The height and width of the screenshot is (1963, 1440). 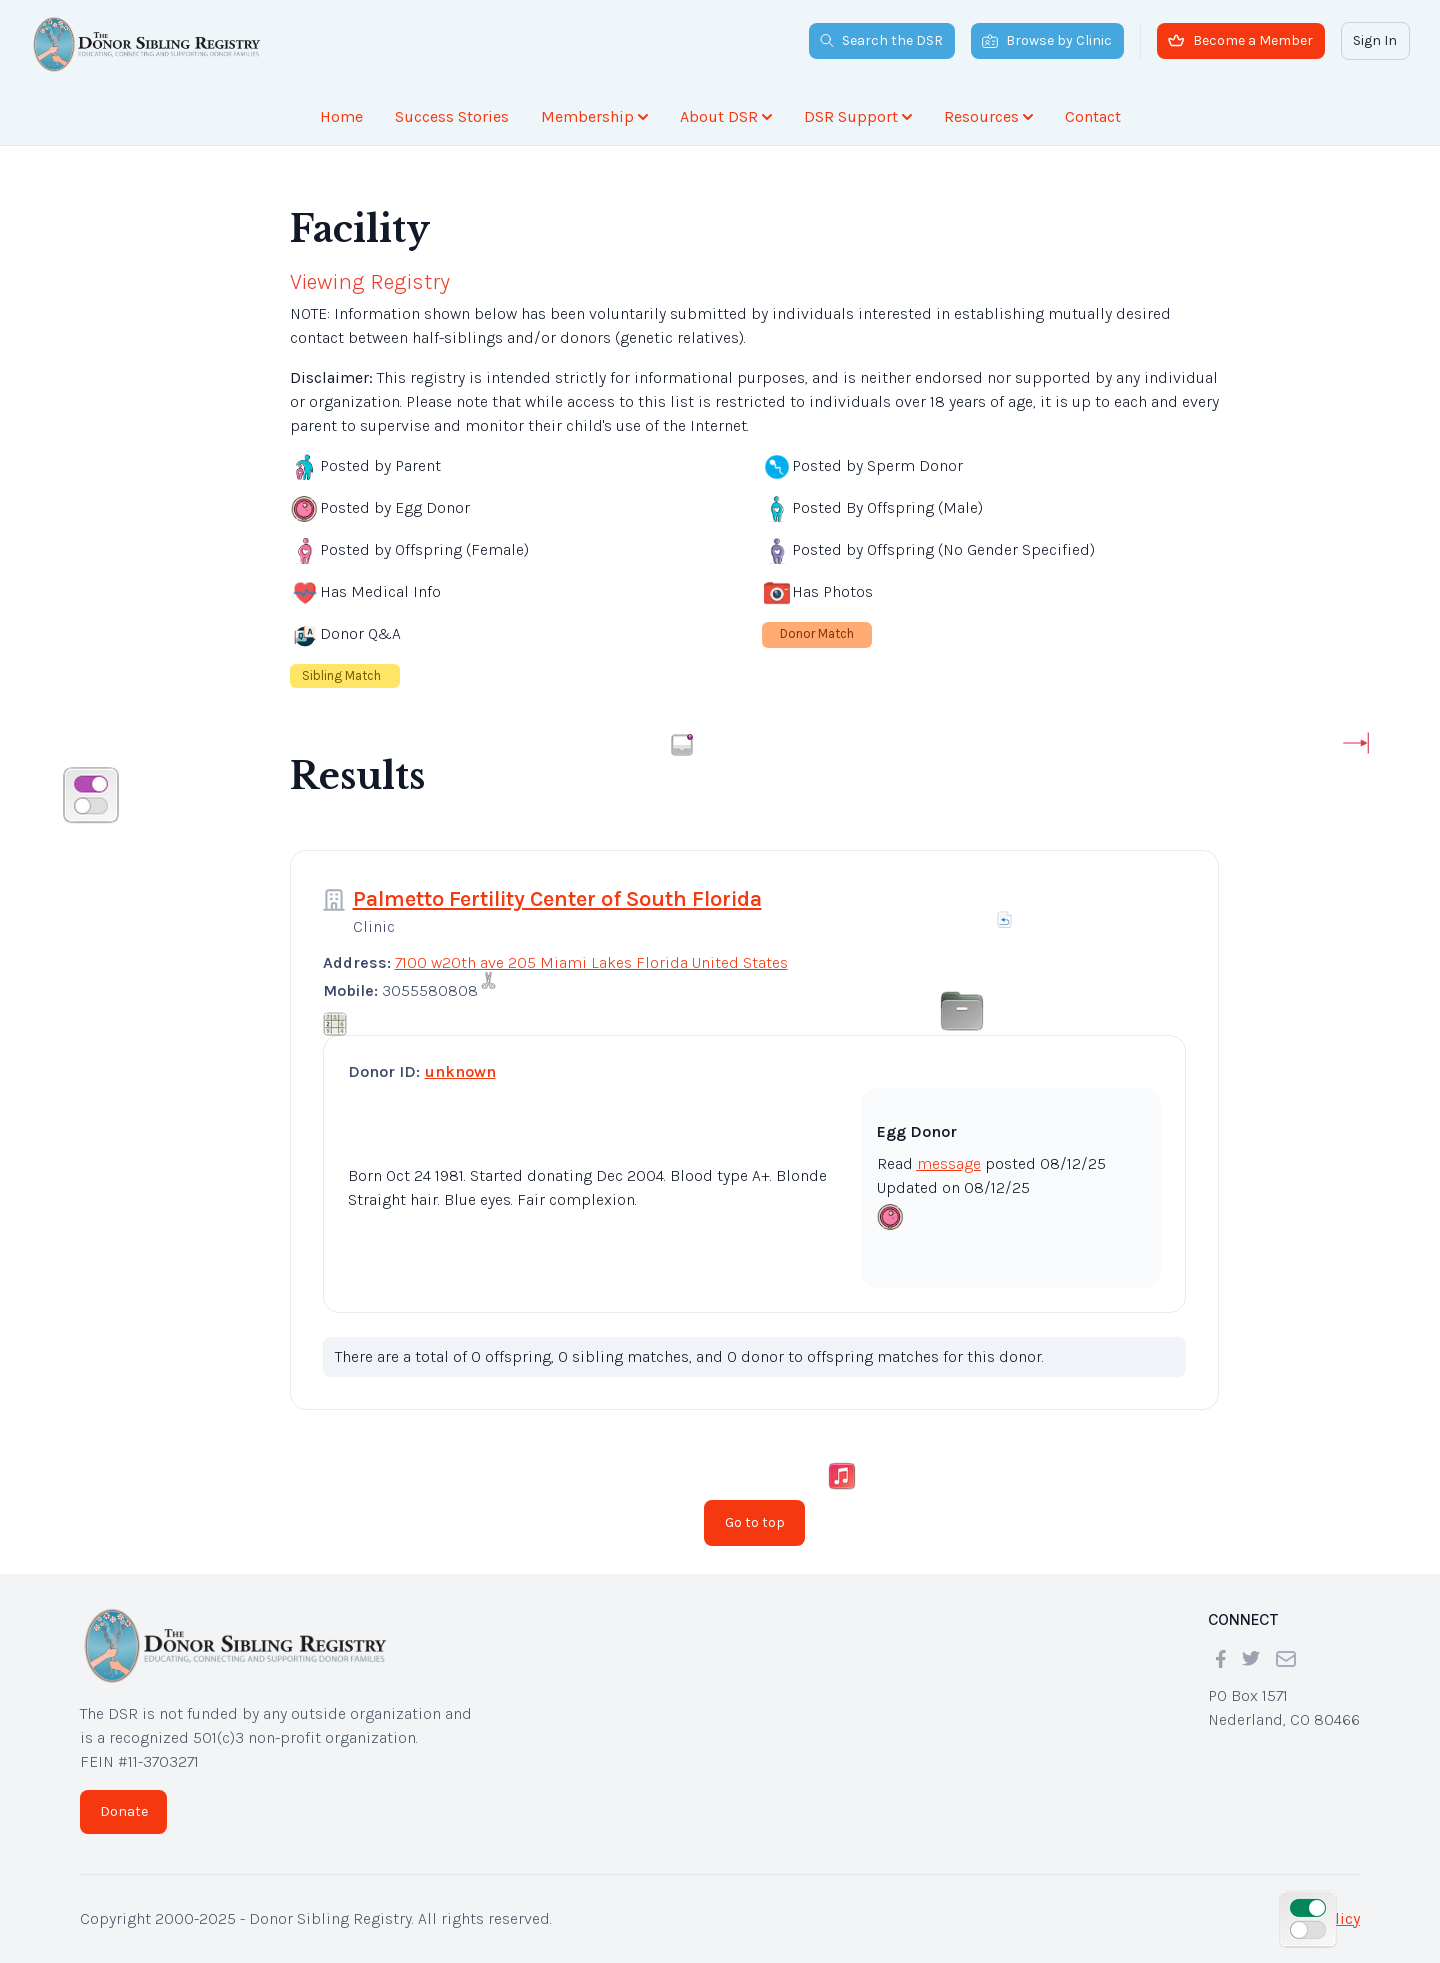 I want to click on open the file manager application, so click(x=962, y=1011).